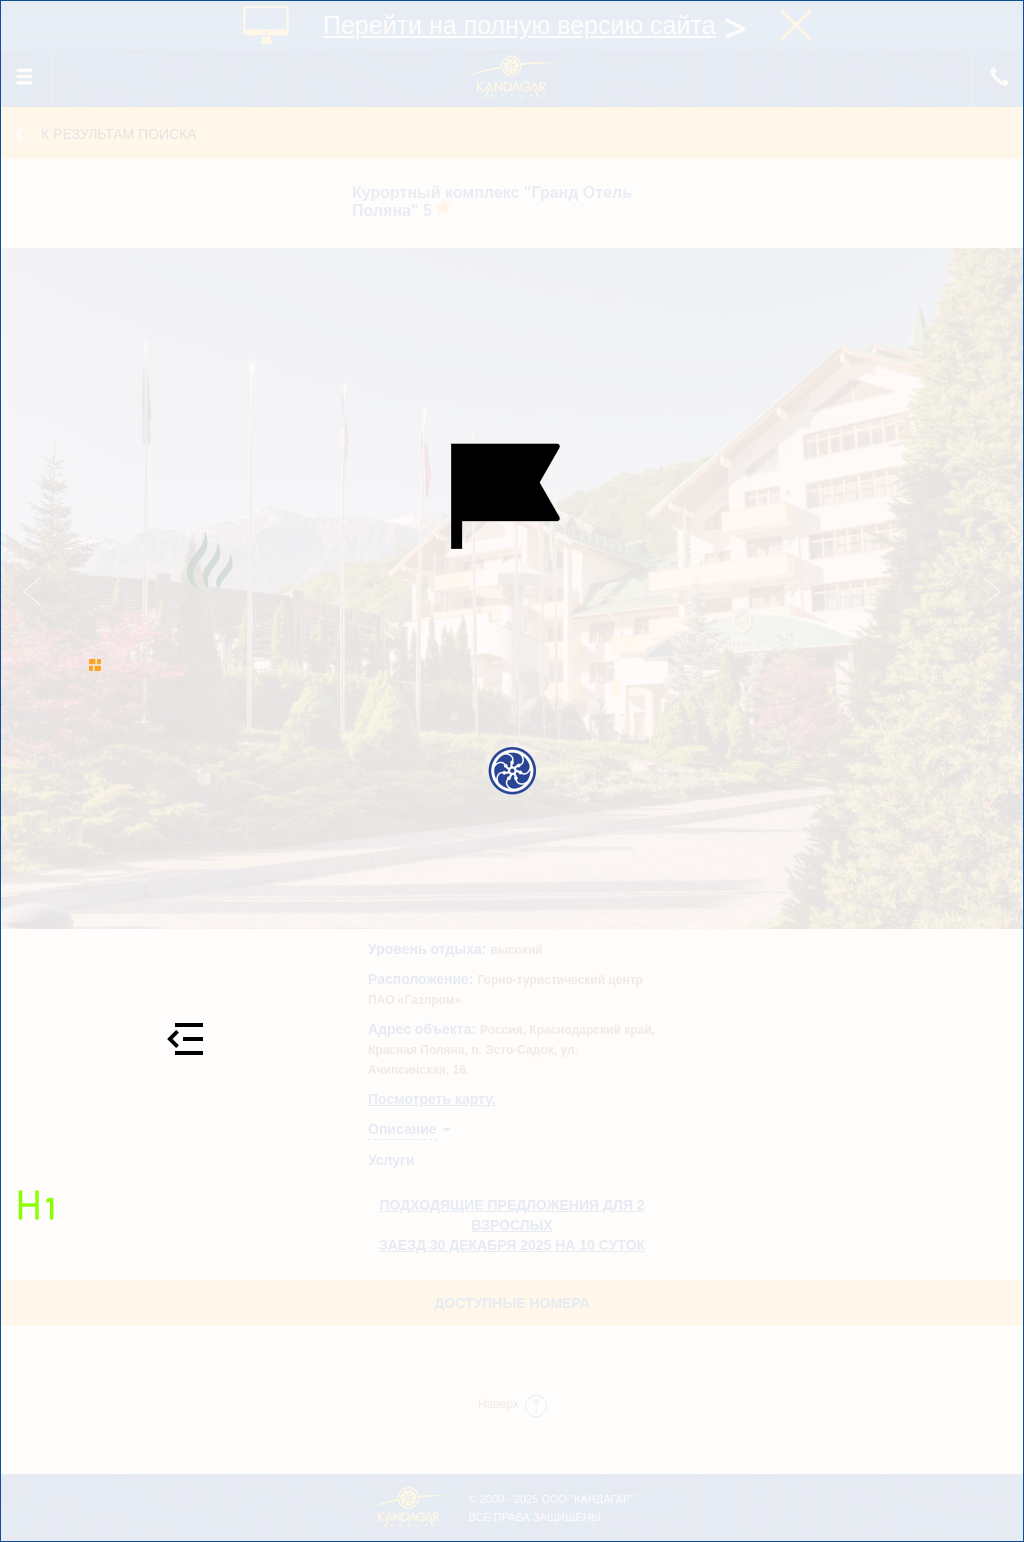 Image resolution: width=1024 pixels, height=1542 pixels. What do you see at coordinates (185, 1039) in the screenshot?
I see `collapse the sidebar menu` at bounding box center [185, 1039].